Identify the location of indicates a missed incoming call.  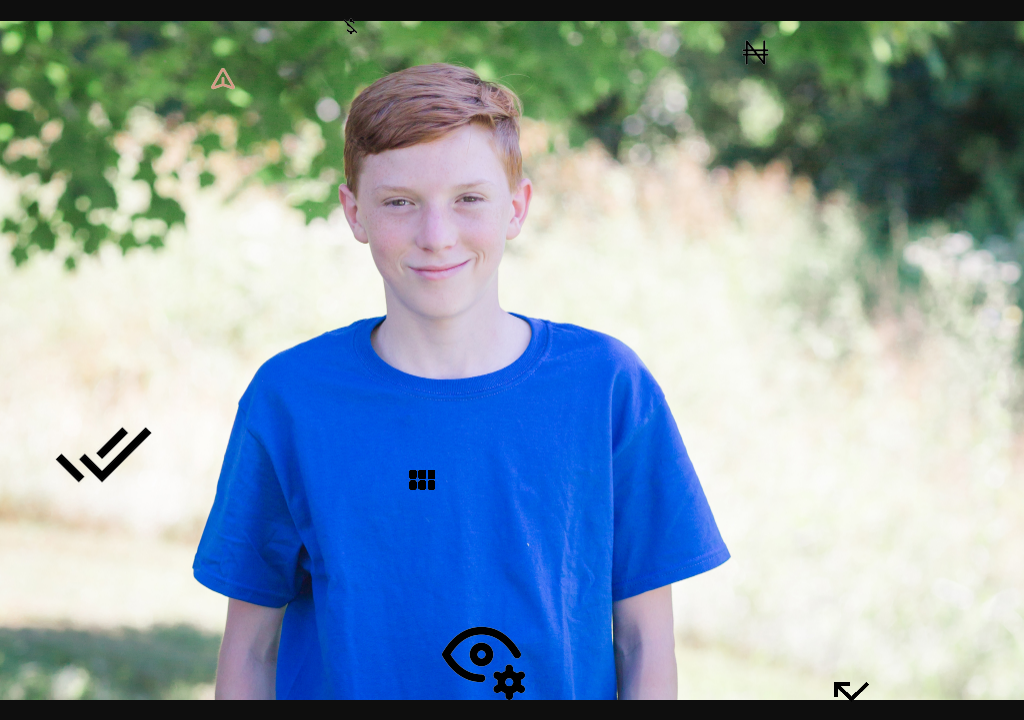
(851, 691).